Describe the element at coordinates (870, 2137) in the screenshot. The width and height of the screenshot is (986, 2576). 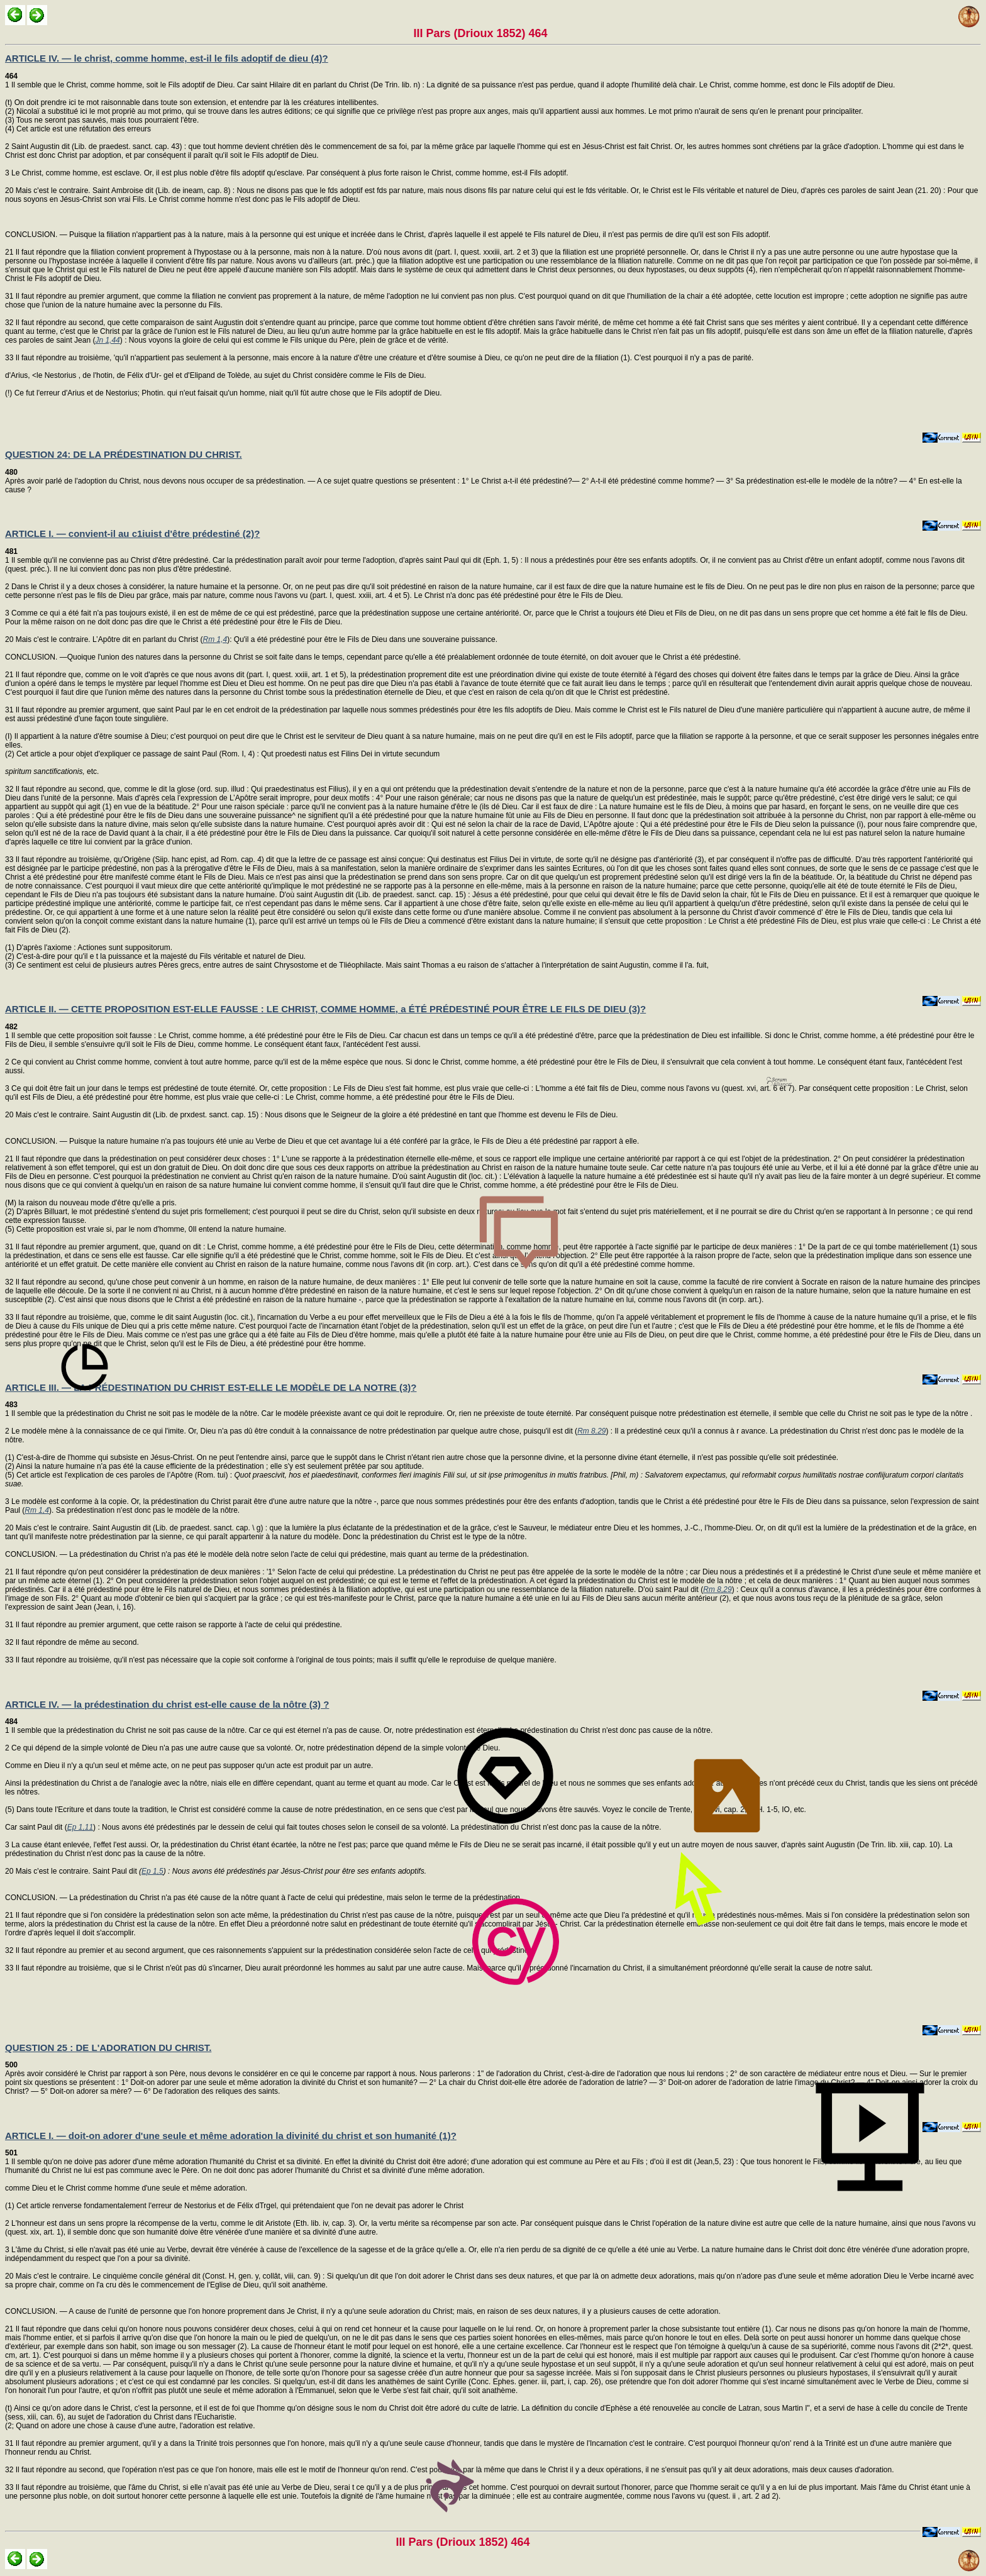
I see `start a presentation slideshow` at that location.